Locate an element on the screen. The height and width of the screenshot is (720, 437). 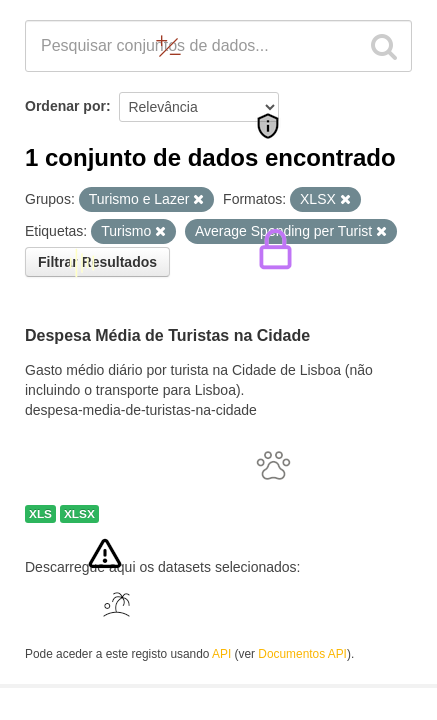
toggle between adding and subtracting values is located at coordinates (168, 47).